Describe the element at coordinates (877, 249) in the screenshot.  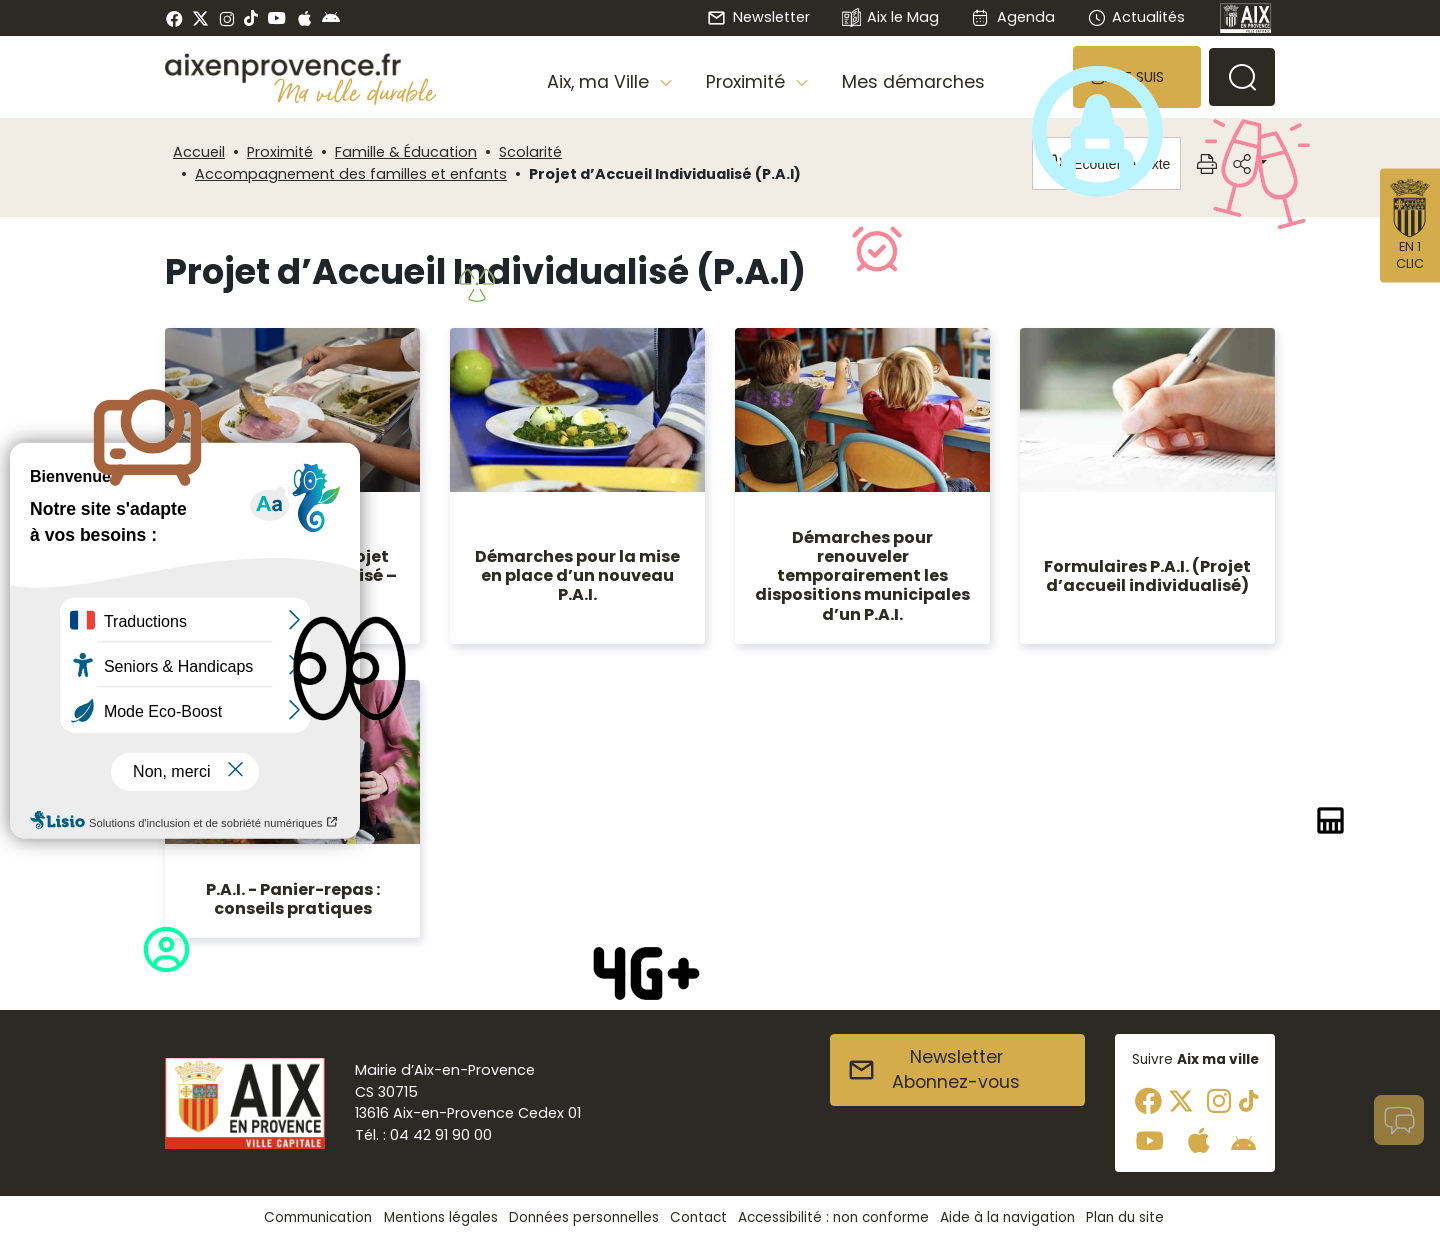
I see `alarm set successfully` at that location.